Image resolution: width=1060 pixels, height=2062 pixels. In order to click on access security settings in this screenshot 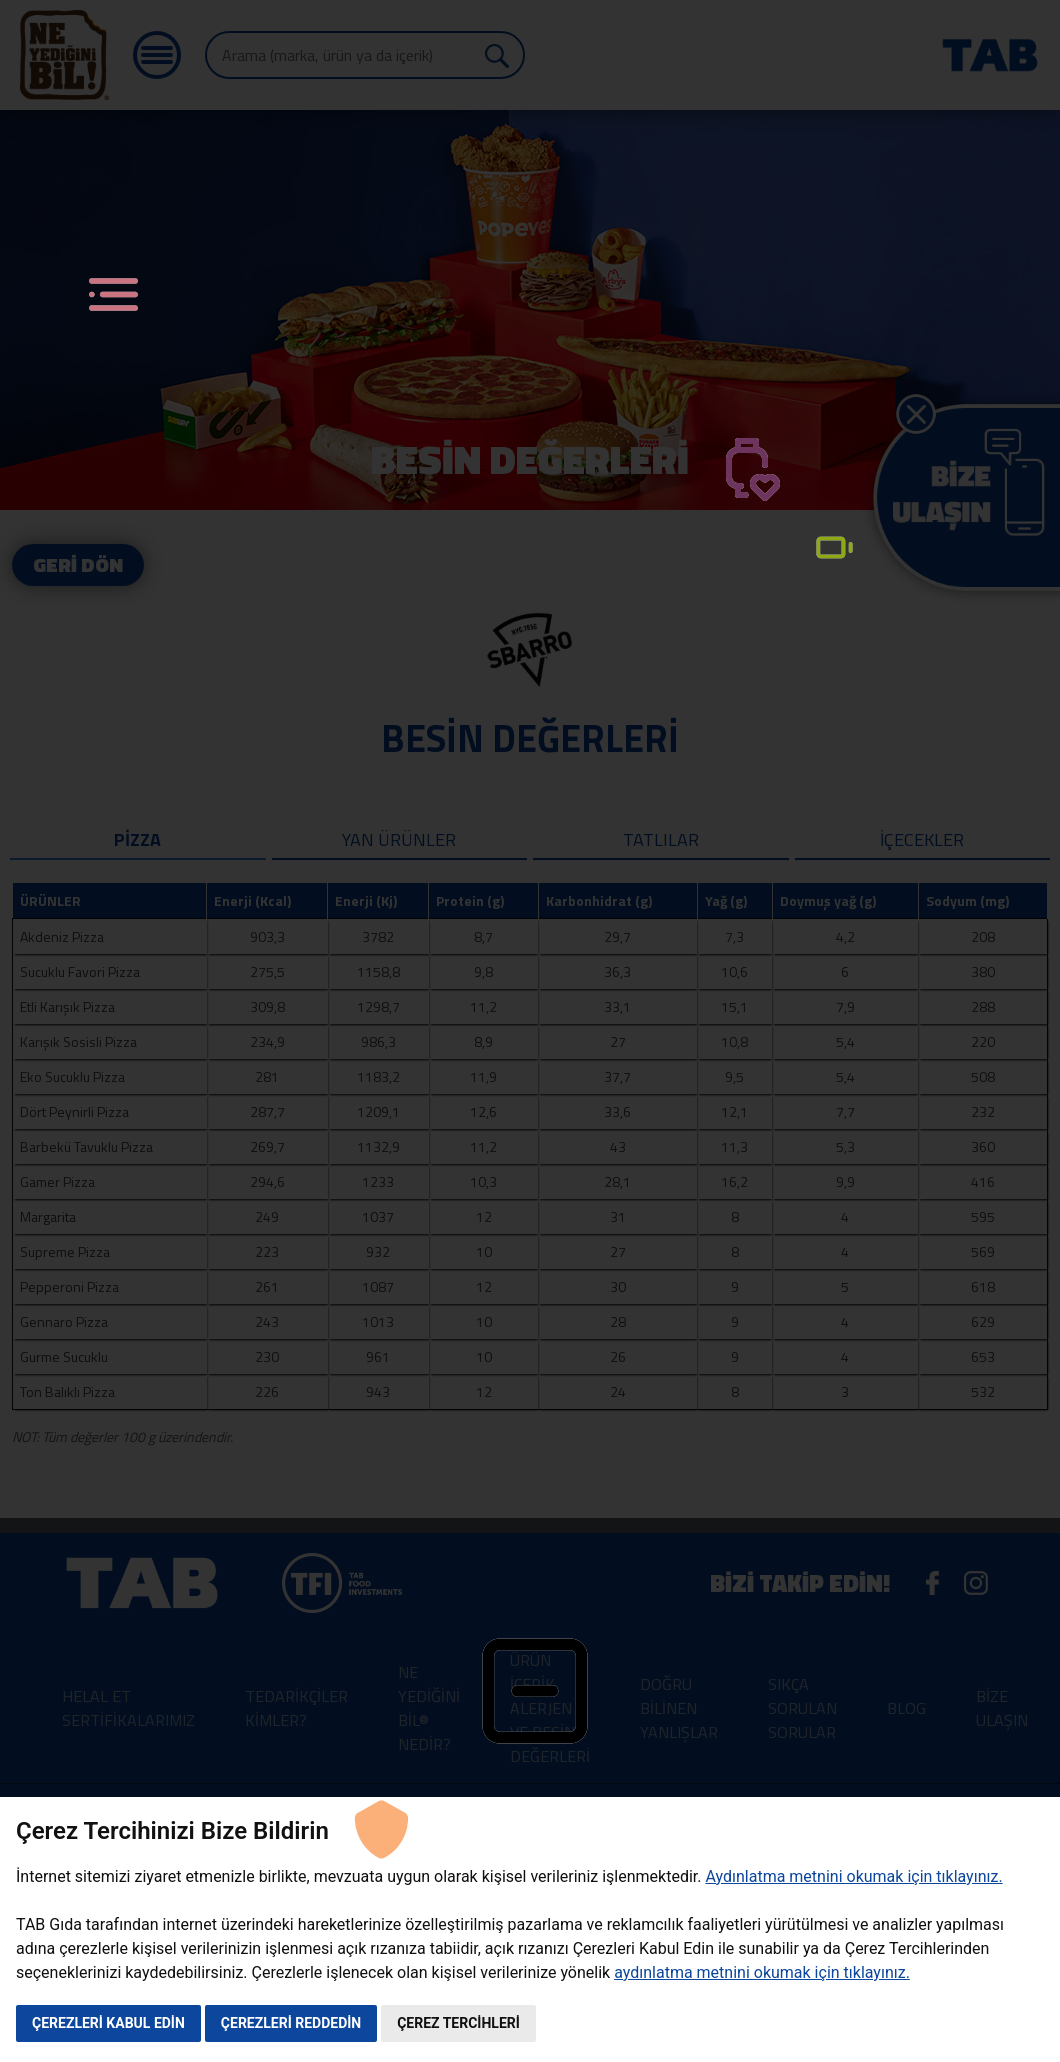, I will do `click(381, 1829)`.